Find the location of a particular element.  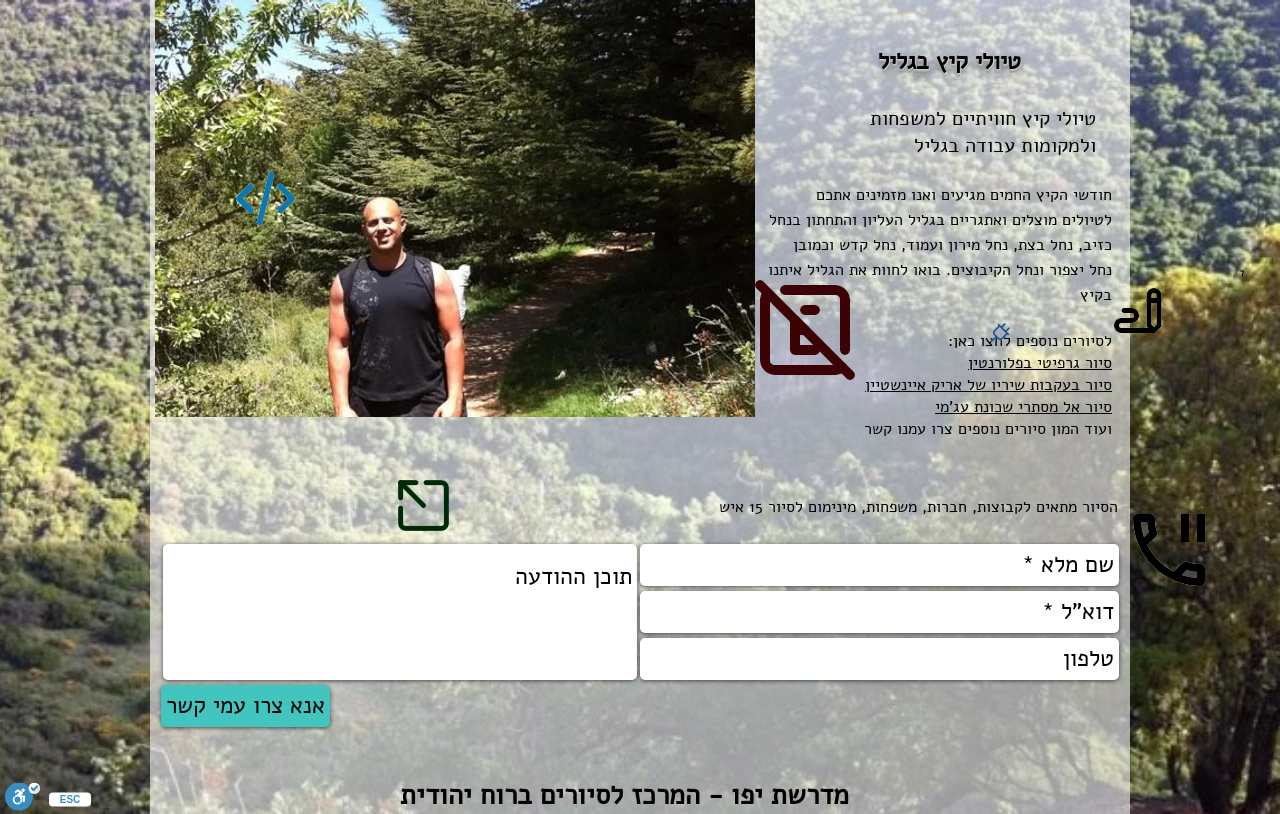

indicates item number 7 in a list or sequence is located at coordinates (1242, 274).